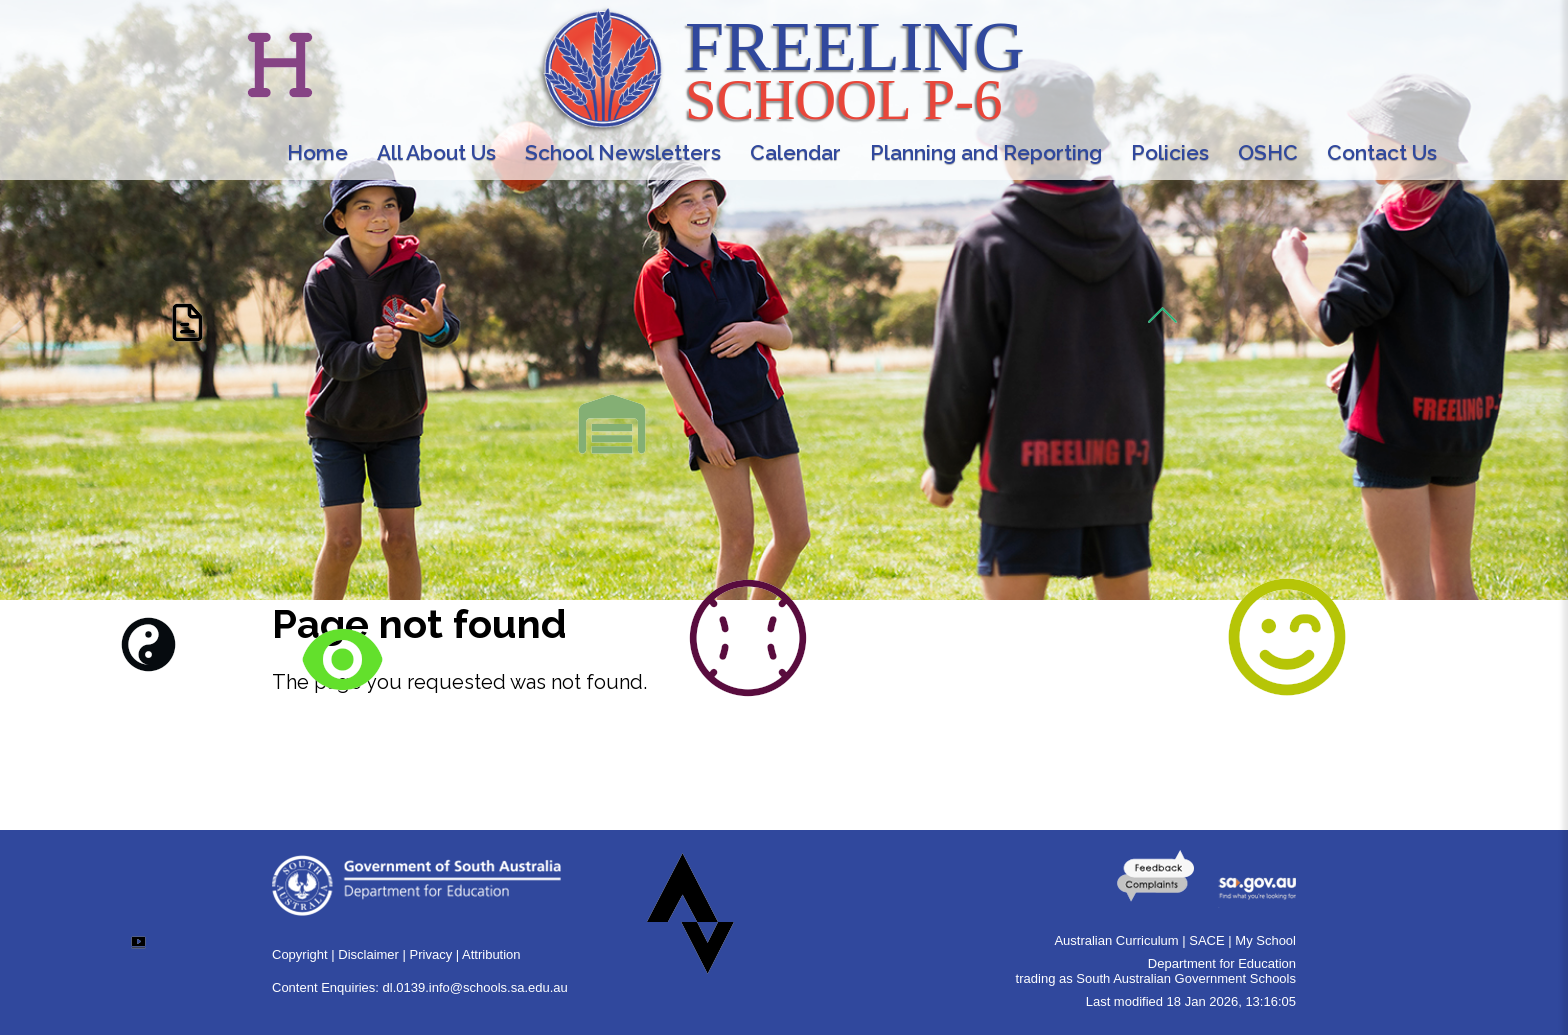 Image resolution: width=1568 pixels, height=1035 pixels. I want to click on view or preview content, so click(342, 659).